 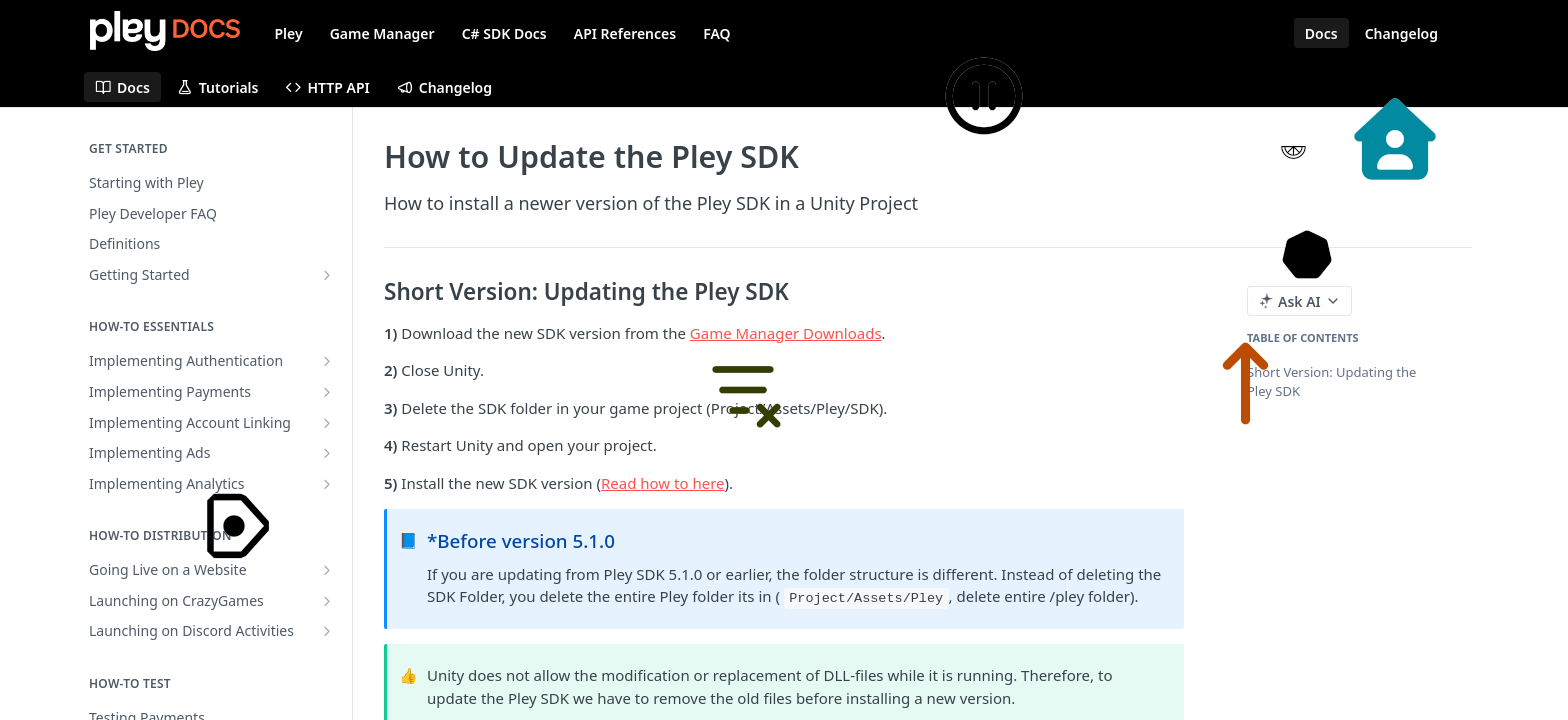 I want to click on pause media playback, so click(x=984, y=96).